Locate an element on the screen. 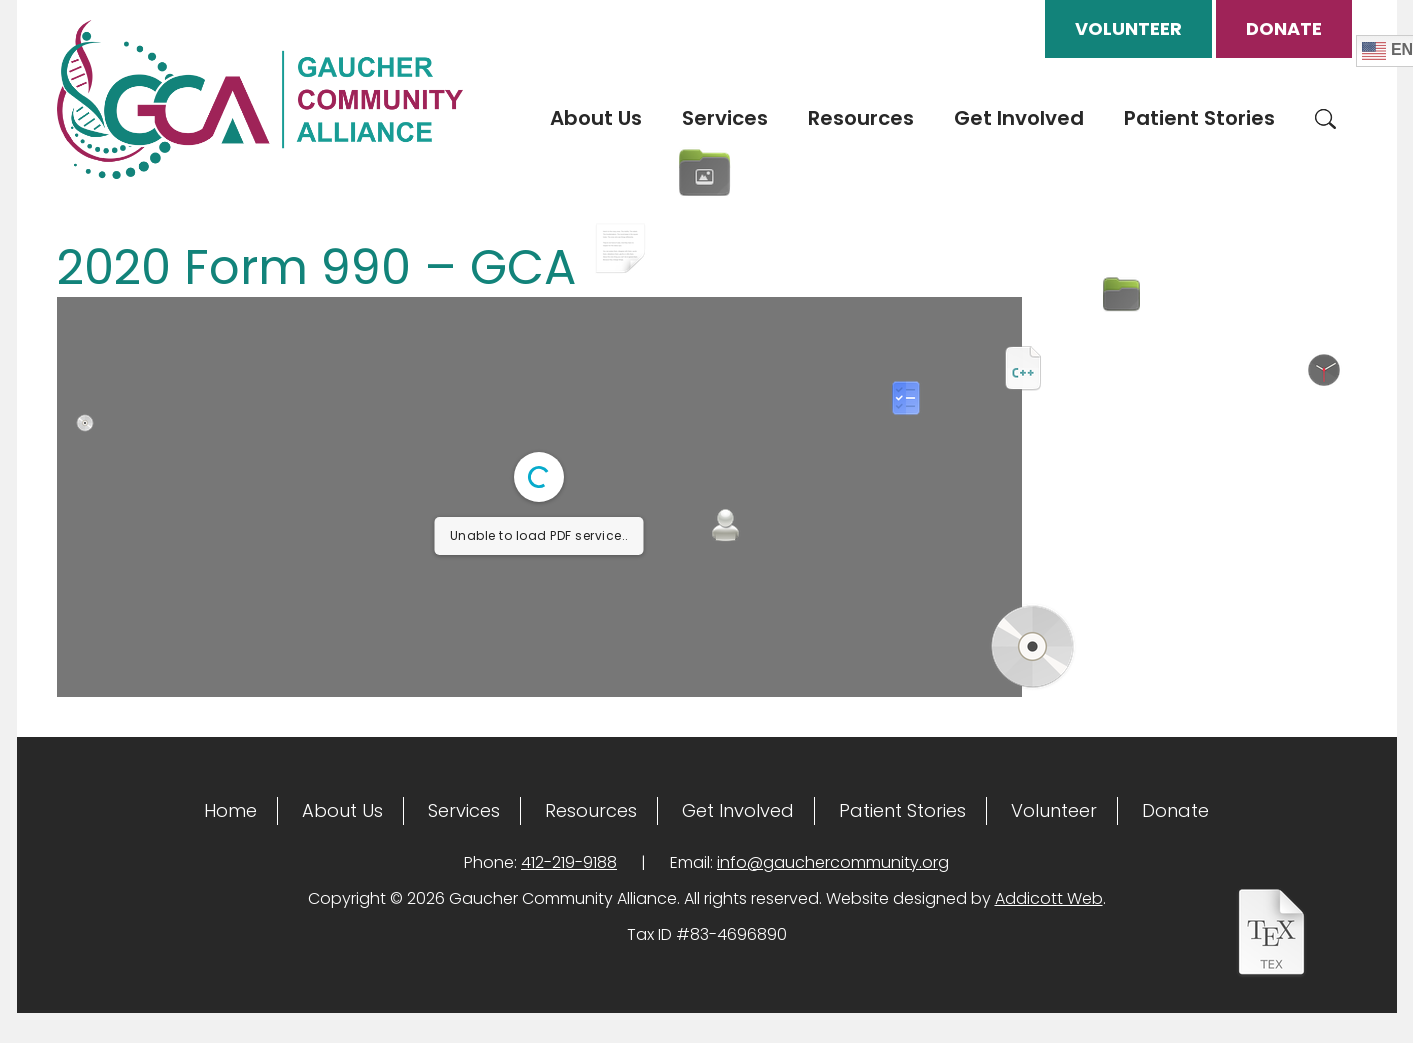 The width and height of the screenshot is (1413, 1043). indicates a CD or optical disc drive is located at coordinates (85, 423).